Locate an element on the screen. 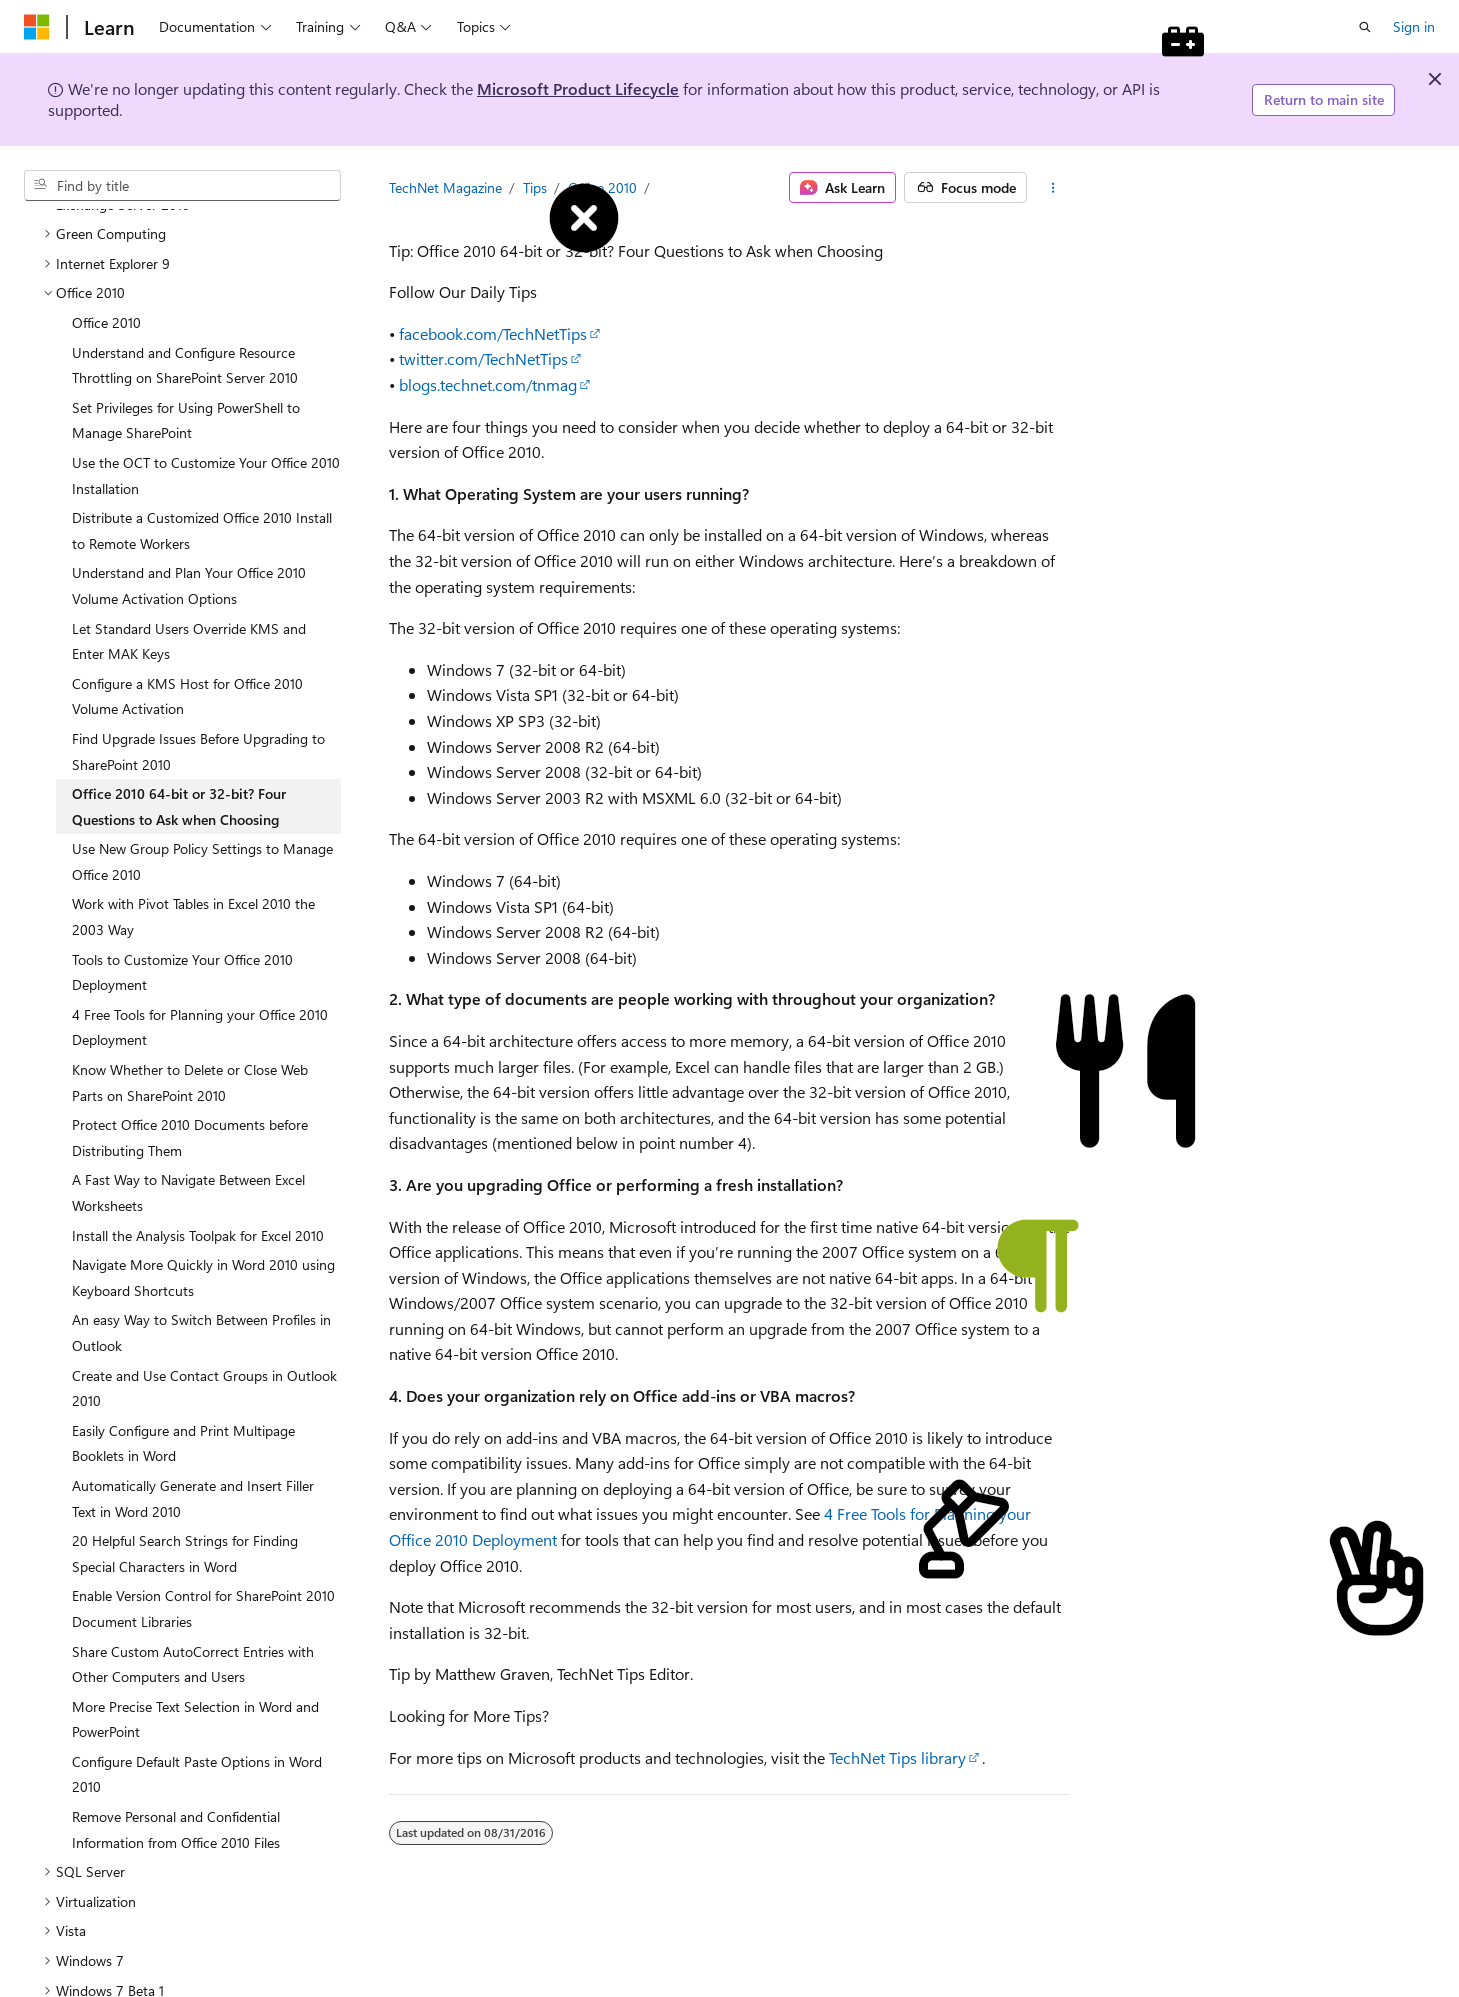  close or dismiss a dialog is located at coordinates (584, 218).